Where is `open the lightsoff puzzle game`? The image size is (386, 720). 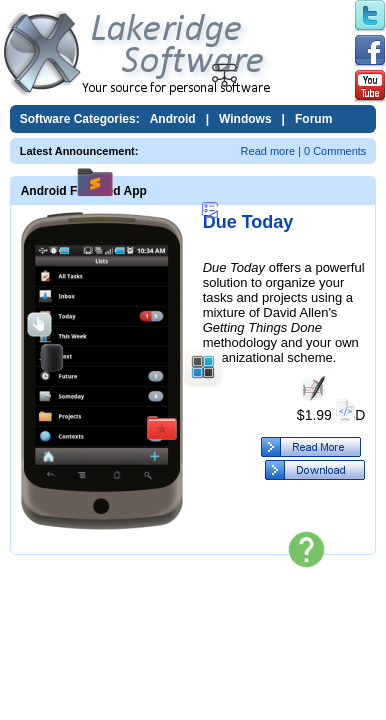
open the lightsoff puzzle game is located at coordinates (203, 367).